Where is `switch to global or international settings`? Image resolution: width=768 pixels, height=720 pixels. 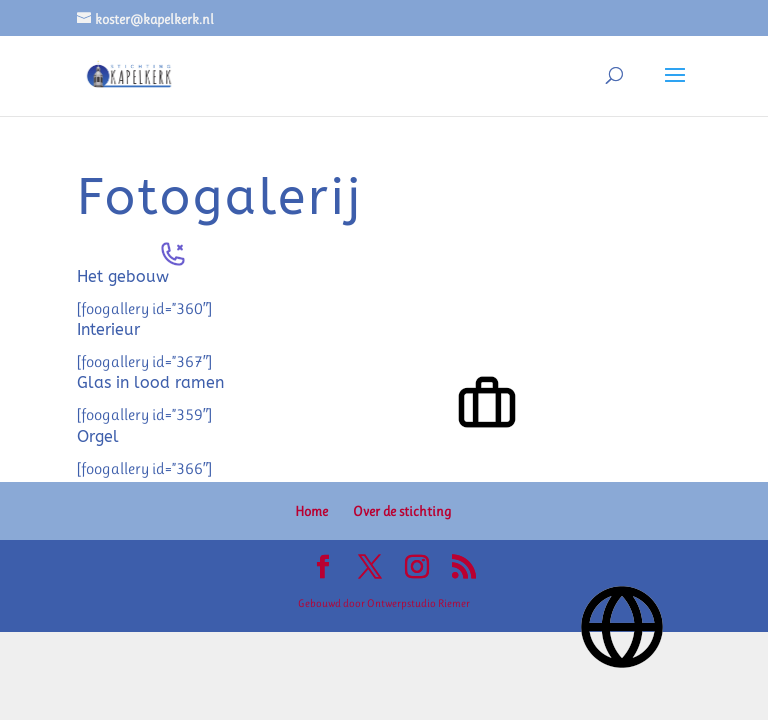 switch to global or international settings is located at coordinates (622, 627).